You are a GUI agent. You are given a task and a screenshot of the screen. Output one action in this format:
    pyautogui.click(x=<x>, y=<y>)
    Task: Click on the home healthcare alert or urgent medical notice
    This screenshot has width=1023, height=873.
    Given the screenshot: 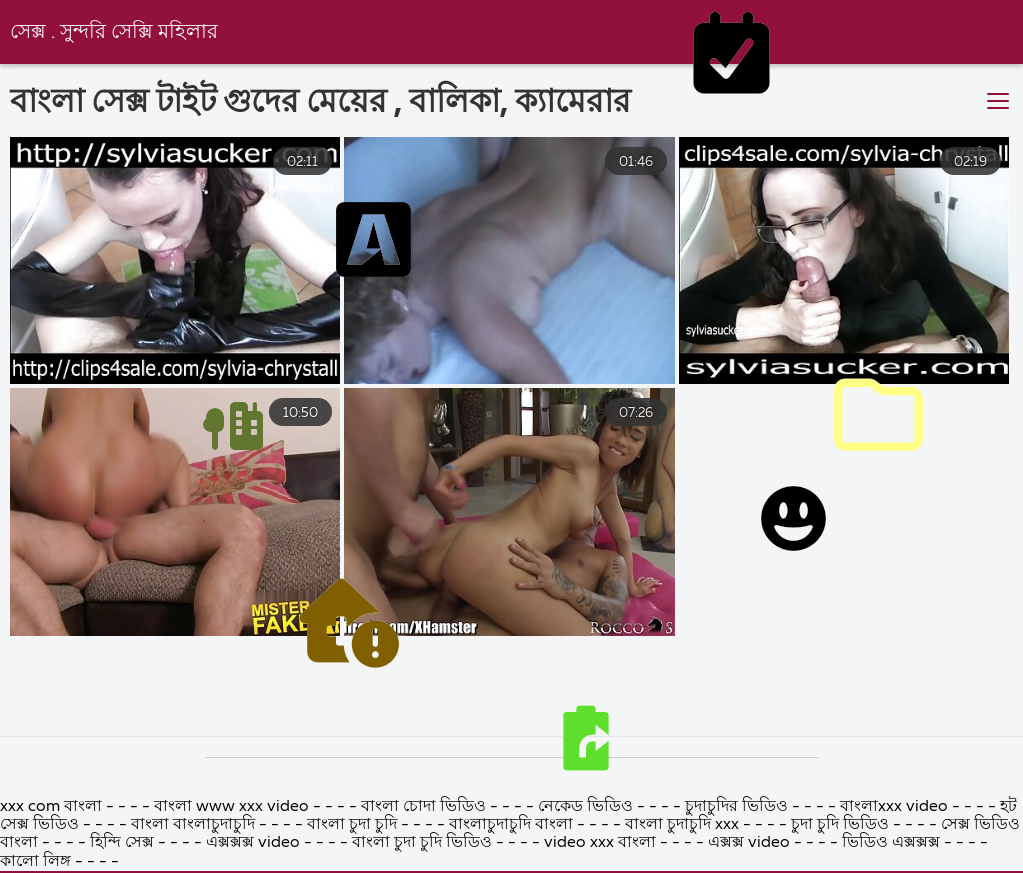 What is the action you would take?
    pyautogui.click(x=346, y=620)
    